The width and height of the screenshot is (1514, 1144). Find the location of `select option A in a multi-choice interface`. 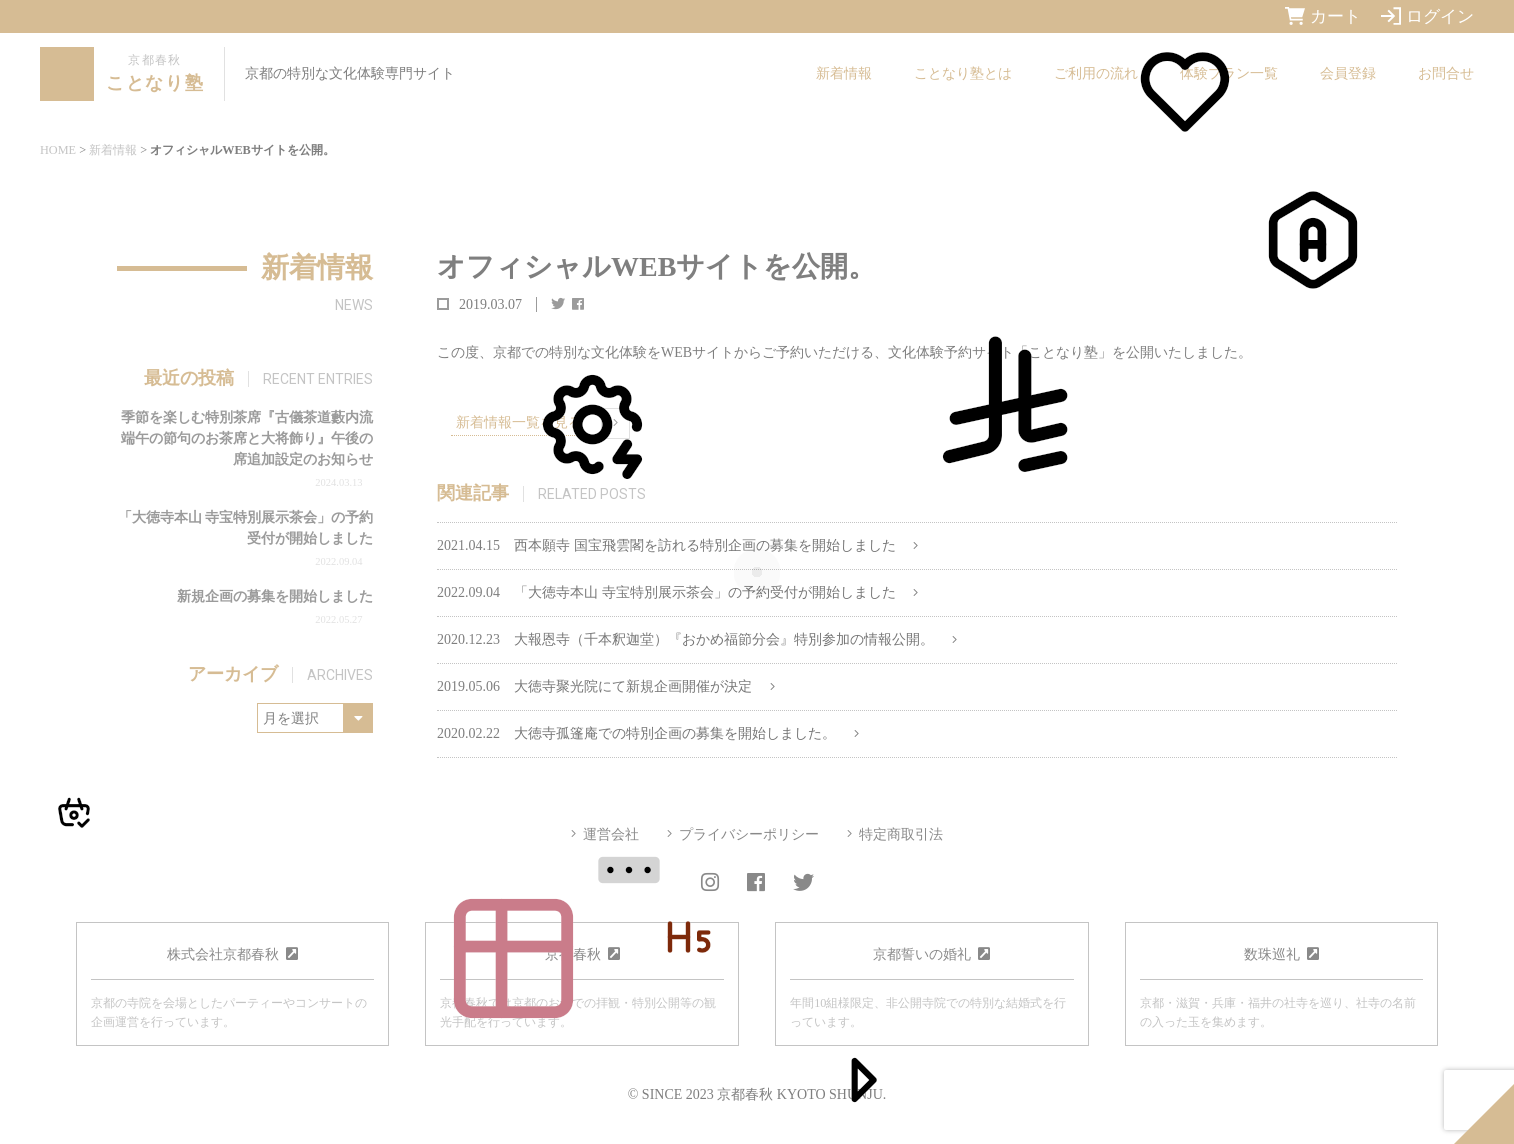

select option A in a multi-choice interface is located at coordinates (1313, 240).